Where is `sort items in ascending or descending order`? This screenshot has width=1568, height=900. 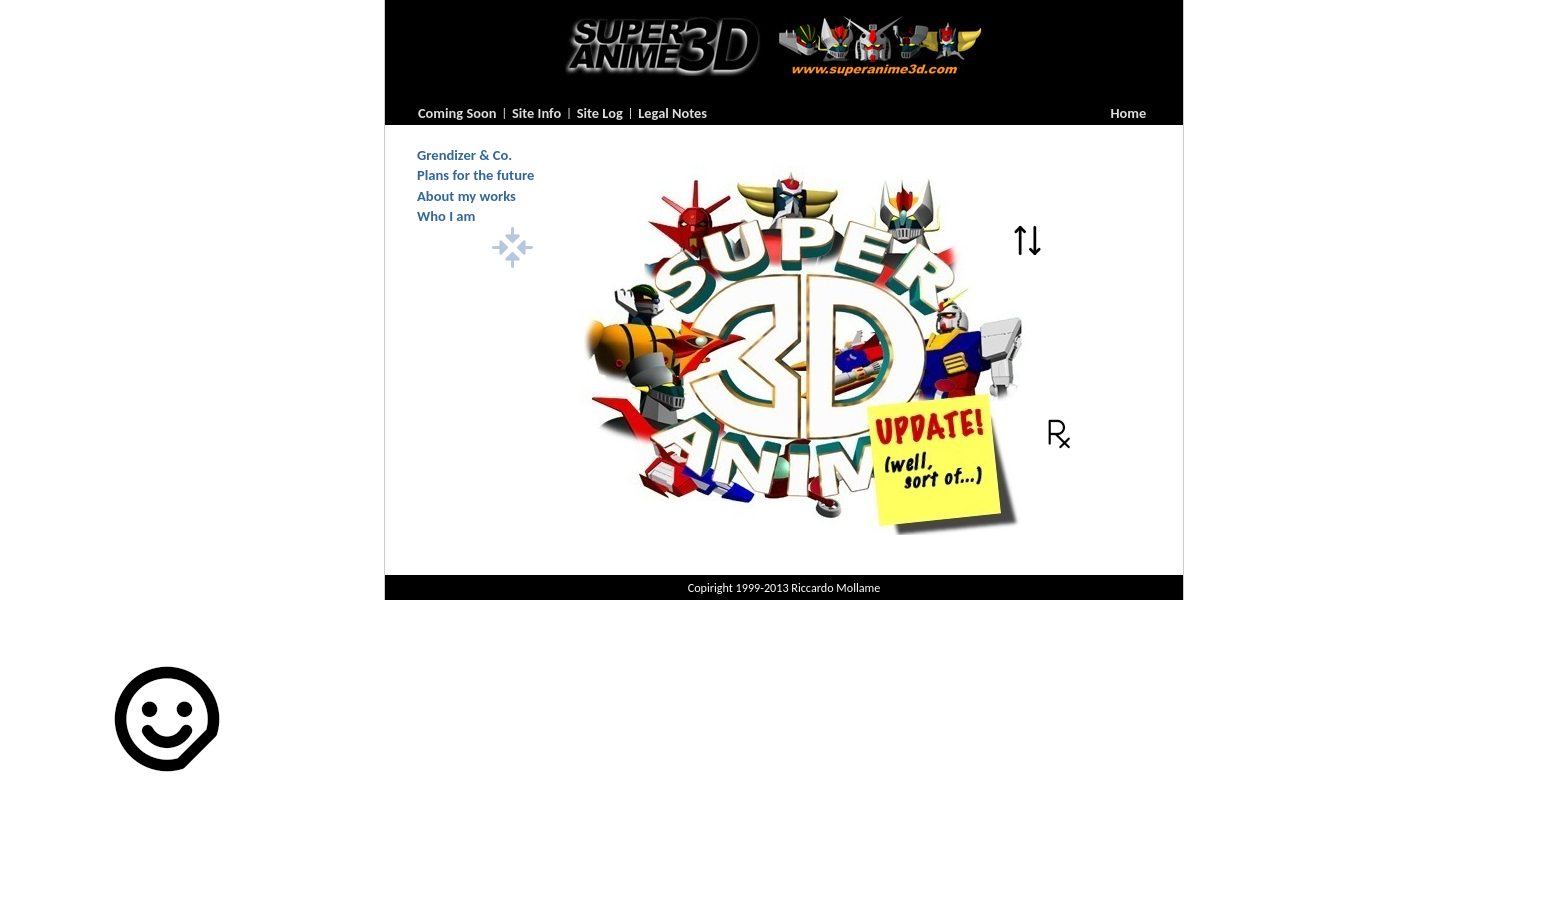
sort items in ascending or descending order is located at coordinates (1027, 240).